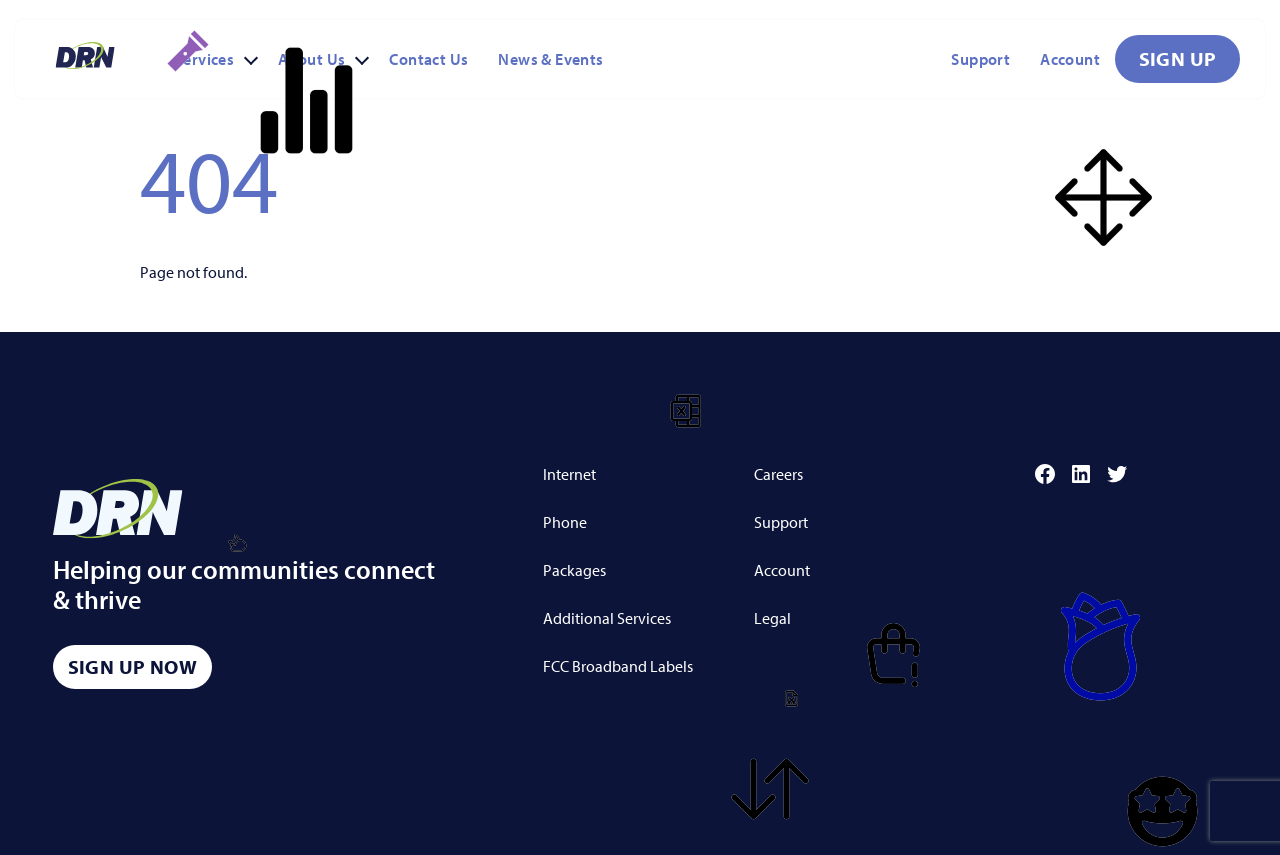  What do you see at coordinates (237, 544) in the screenshot?
I see `indicates nighttime or evening weather conditions` at bounding box center [237, 544].